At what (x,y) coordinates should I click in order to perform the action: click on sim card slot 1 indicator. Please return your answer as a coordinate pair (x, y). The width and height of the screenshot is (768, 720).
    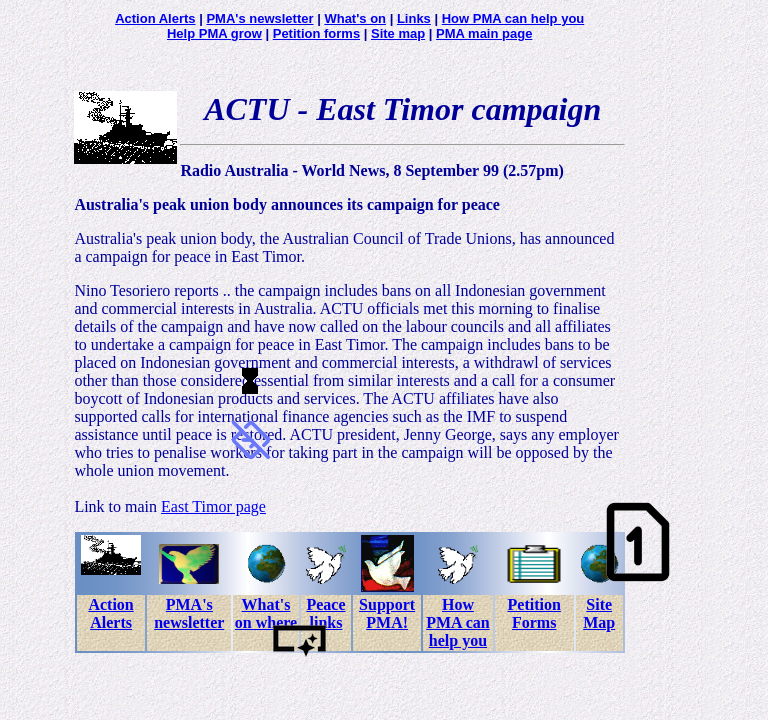
    Looking at the image, I should click on (638, 542).